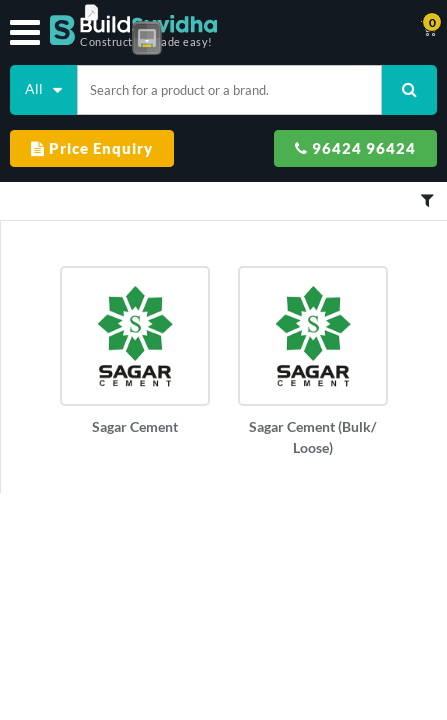 The height and width of the screenshot is (720, 447). I want to click on makefile document used for build automation, so click(91, 12).